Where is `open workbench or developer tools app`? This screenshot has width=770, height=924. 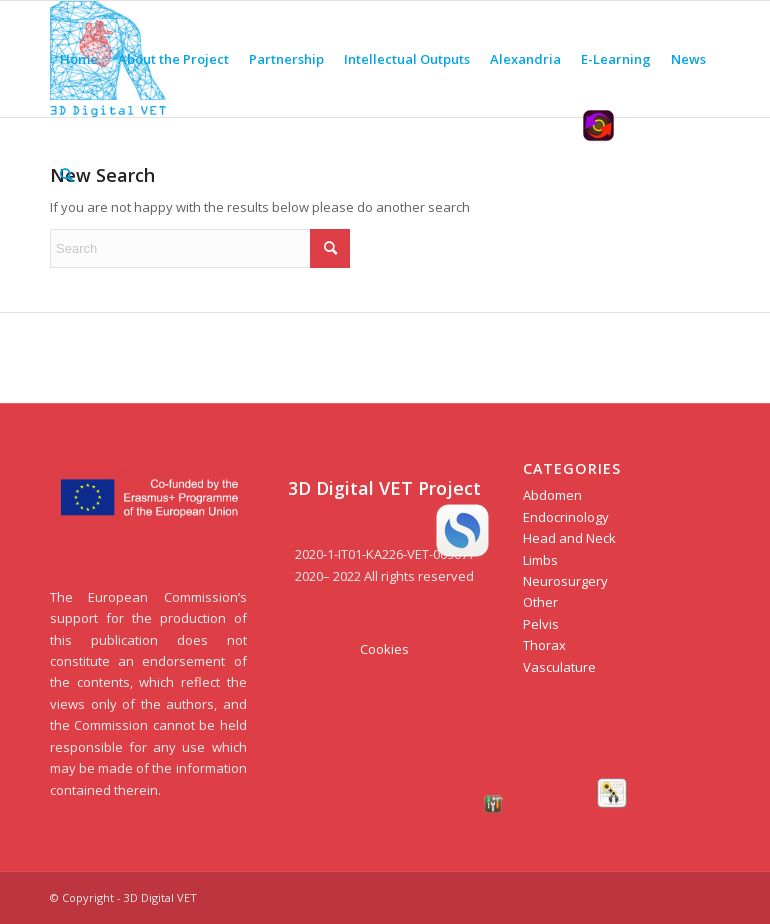 open workbench or developer tools app is located at coordinates (493, 804).